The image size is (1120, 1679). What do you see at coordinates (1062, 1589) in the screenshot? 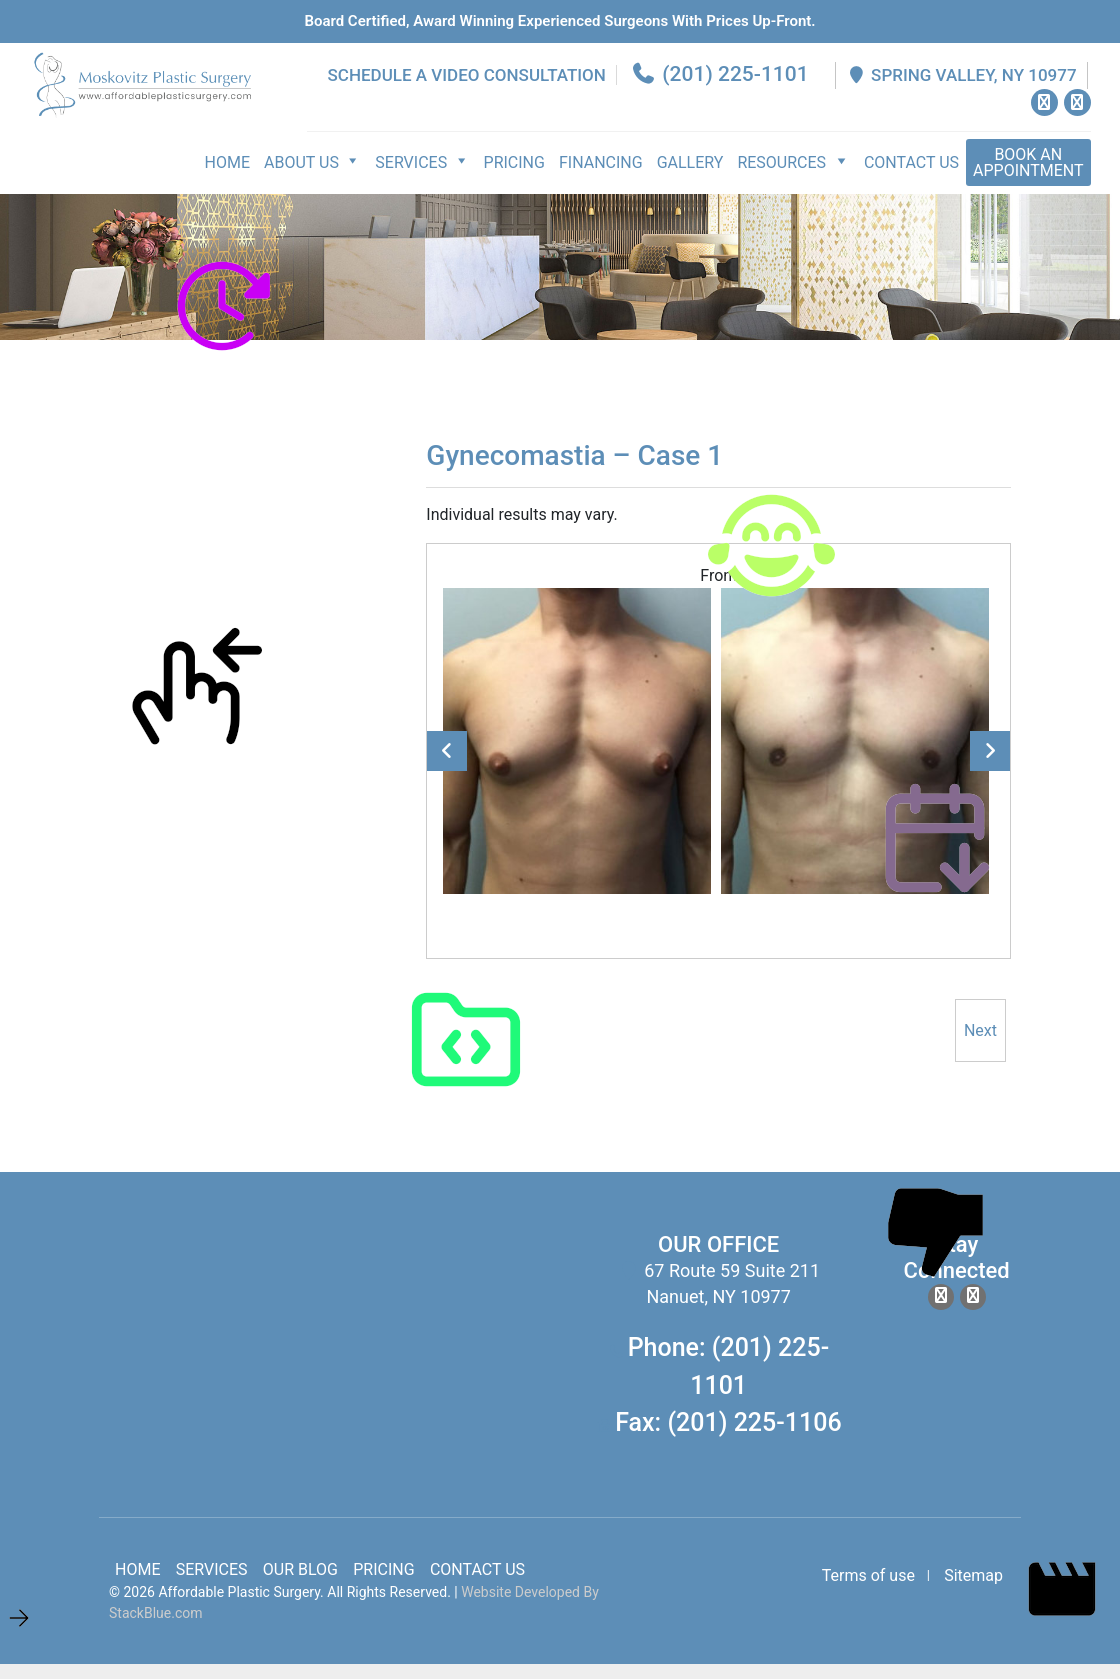
I see `access video or movie content` at bounding box center [1062, 1589].